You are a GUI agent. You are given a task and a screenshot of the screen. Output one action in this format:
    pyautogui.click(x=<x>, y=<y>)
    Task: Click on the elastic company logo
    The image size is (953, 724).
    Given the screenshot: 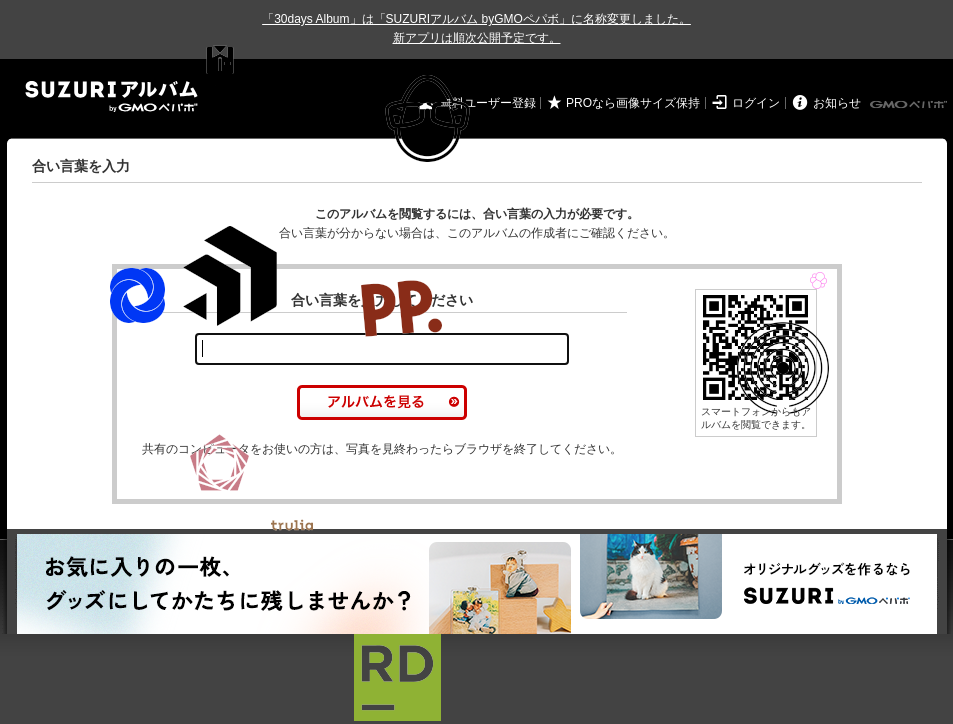 What is the action you would take?
    pyautogui.click(x=818, y=280)
    